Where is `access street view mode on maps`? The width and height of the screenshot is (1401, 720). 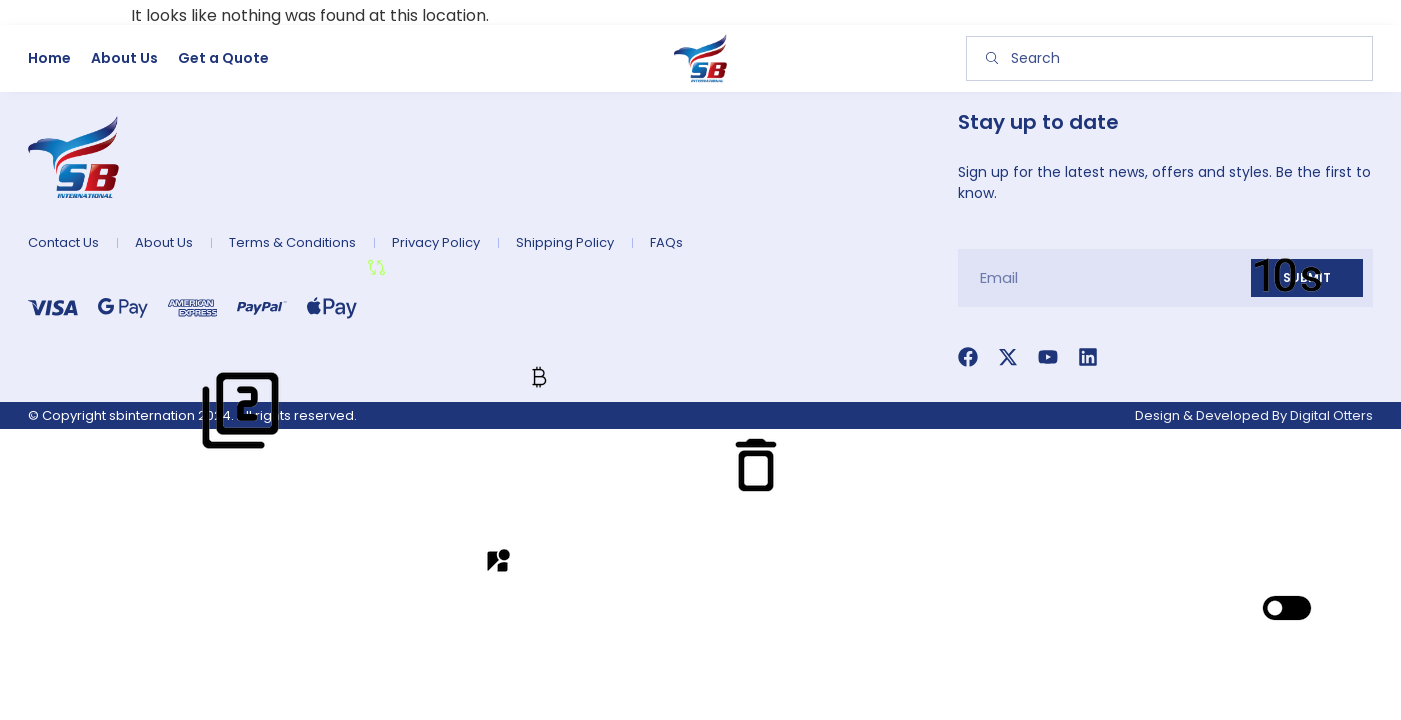
access street view mode on maps is located at coordinates (497, 561).